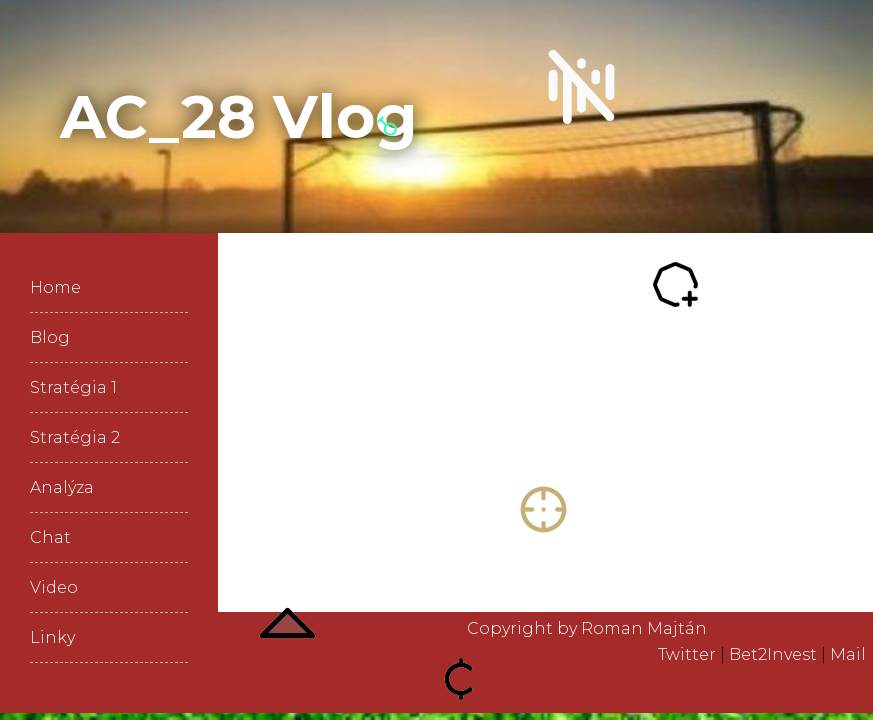  Describe the element at coordinates (581, 85) in the screenshot. I see `mute or disable audio input` at that location.